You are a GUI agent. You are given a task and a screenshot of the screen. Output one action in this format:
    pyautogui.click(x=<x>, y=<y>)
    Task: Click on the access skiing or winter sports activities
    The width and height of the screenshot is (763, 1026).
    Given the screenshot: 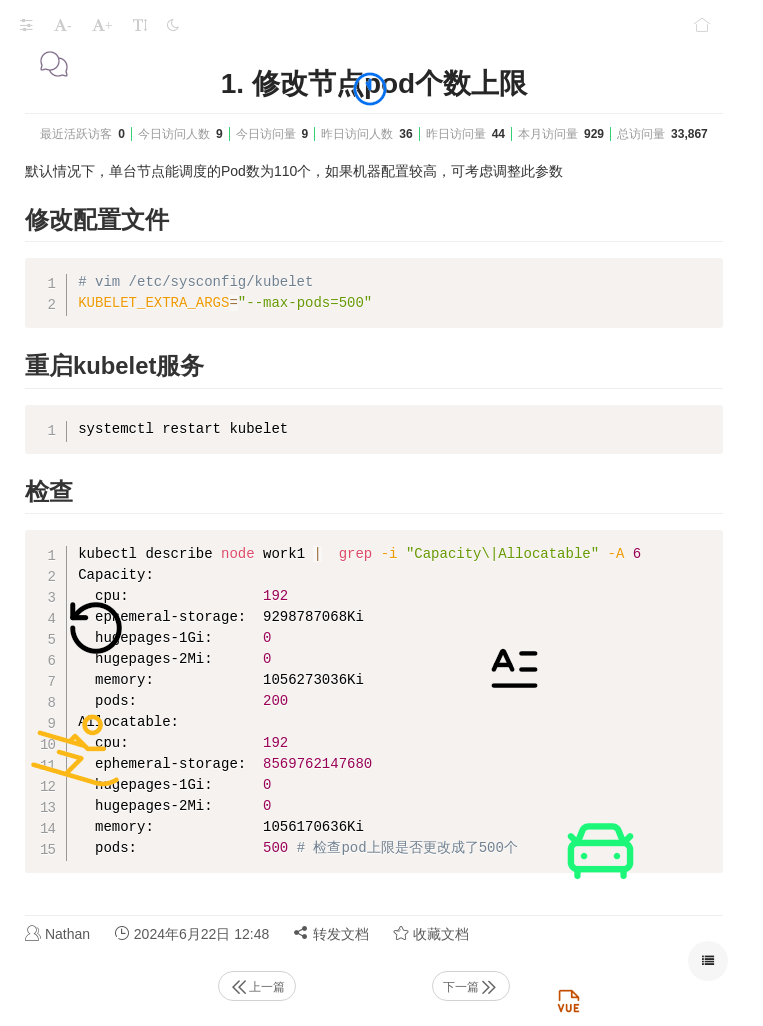 What is the action you would take?
    pyautogui.click(x=75, y=752)
    